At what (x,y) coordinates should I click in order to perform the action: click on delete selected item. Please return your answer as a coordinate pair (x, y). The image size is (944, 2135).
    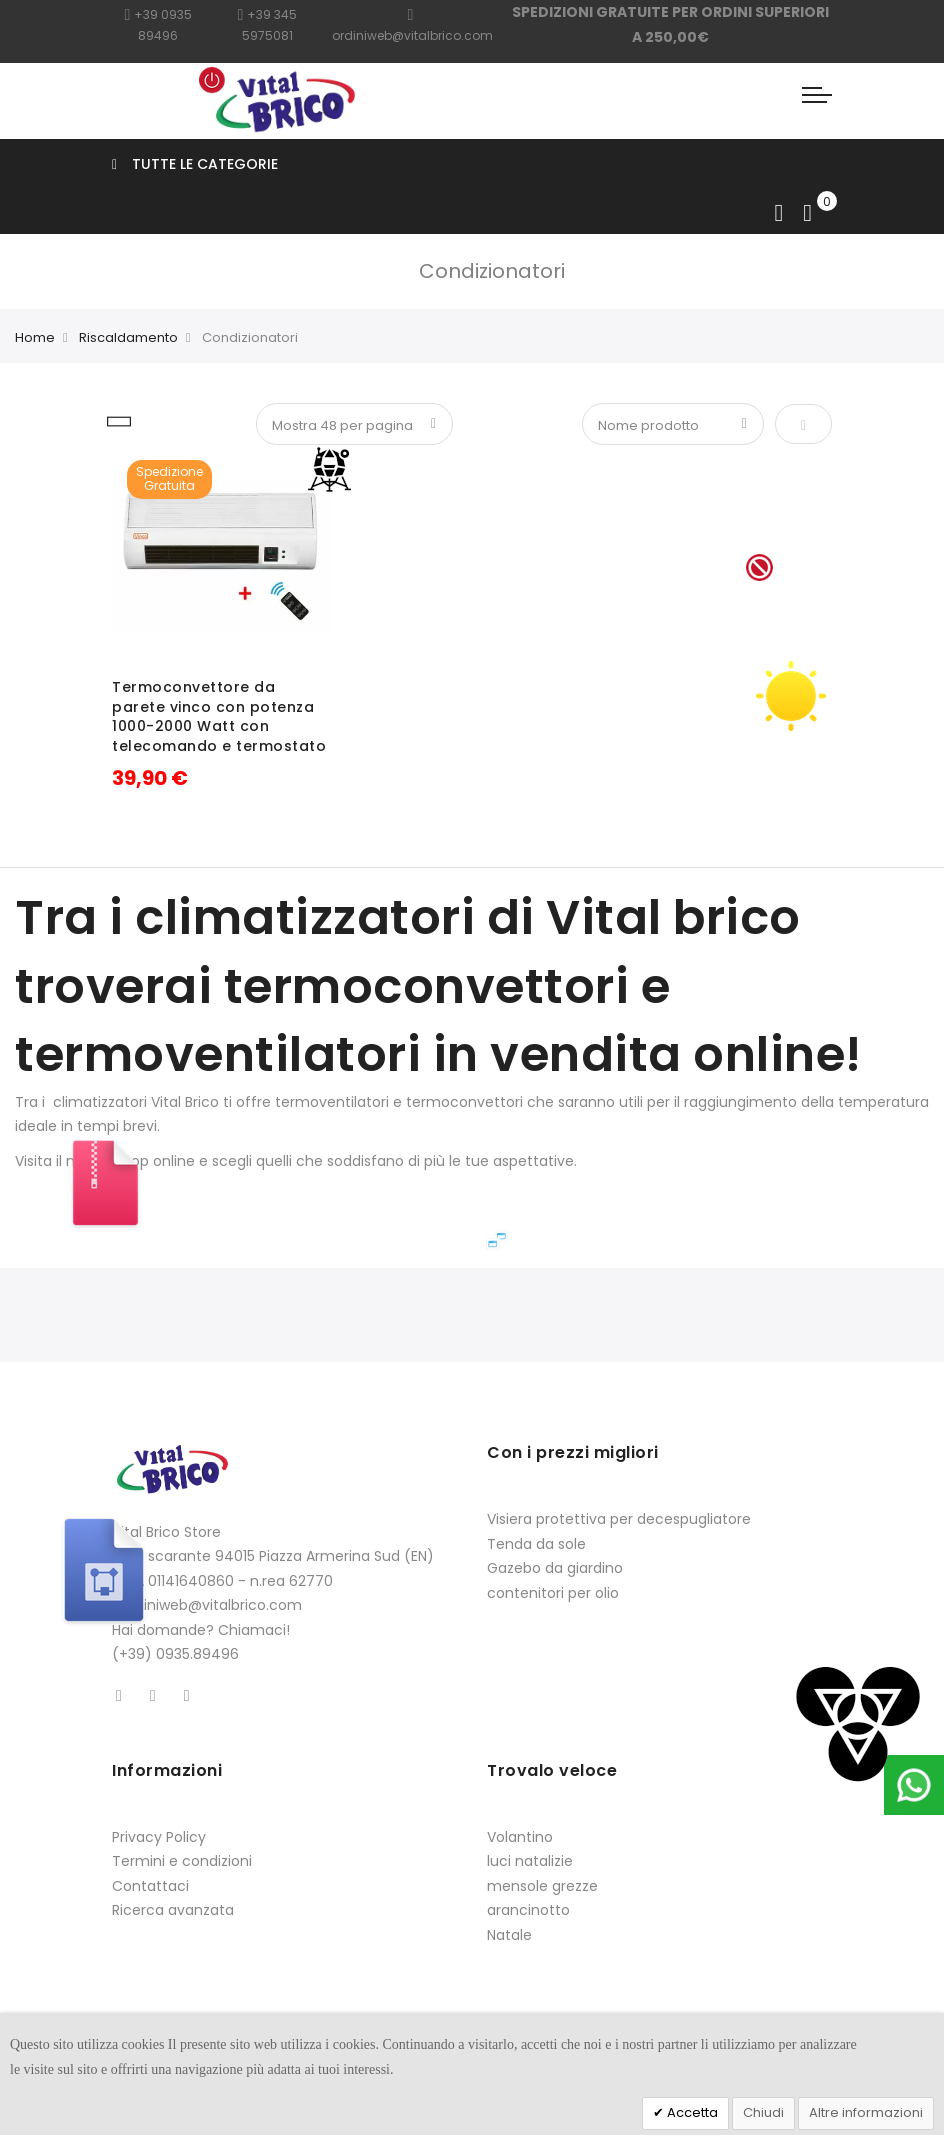
    Looking at the image, I should click on (759, 567).